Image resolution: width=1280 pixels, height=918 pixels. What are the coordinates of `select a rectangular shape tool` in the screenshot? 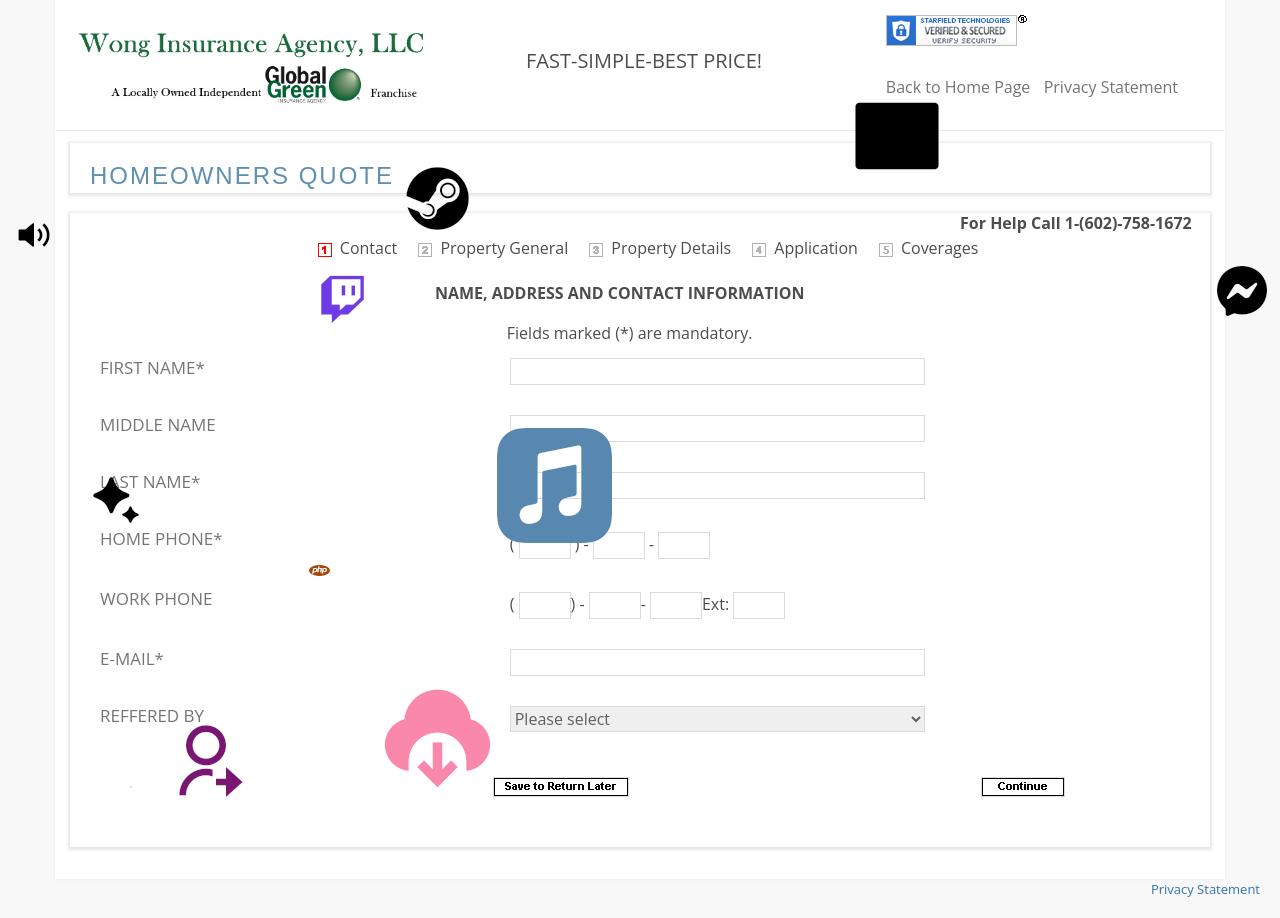 It's located at (897, 136).